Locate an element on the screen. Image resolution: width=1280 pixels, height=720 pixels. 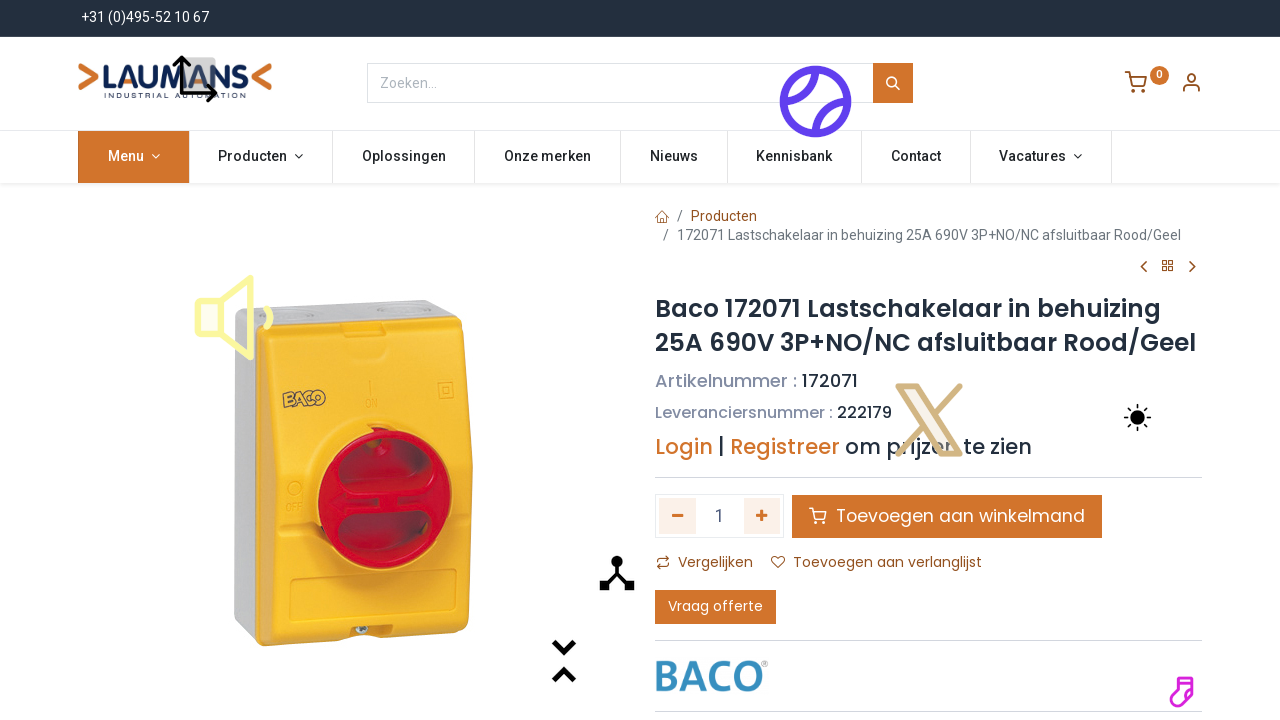
collapse expanded content is located at coordinates (564, 661).